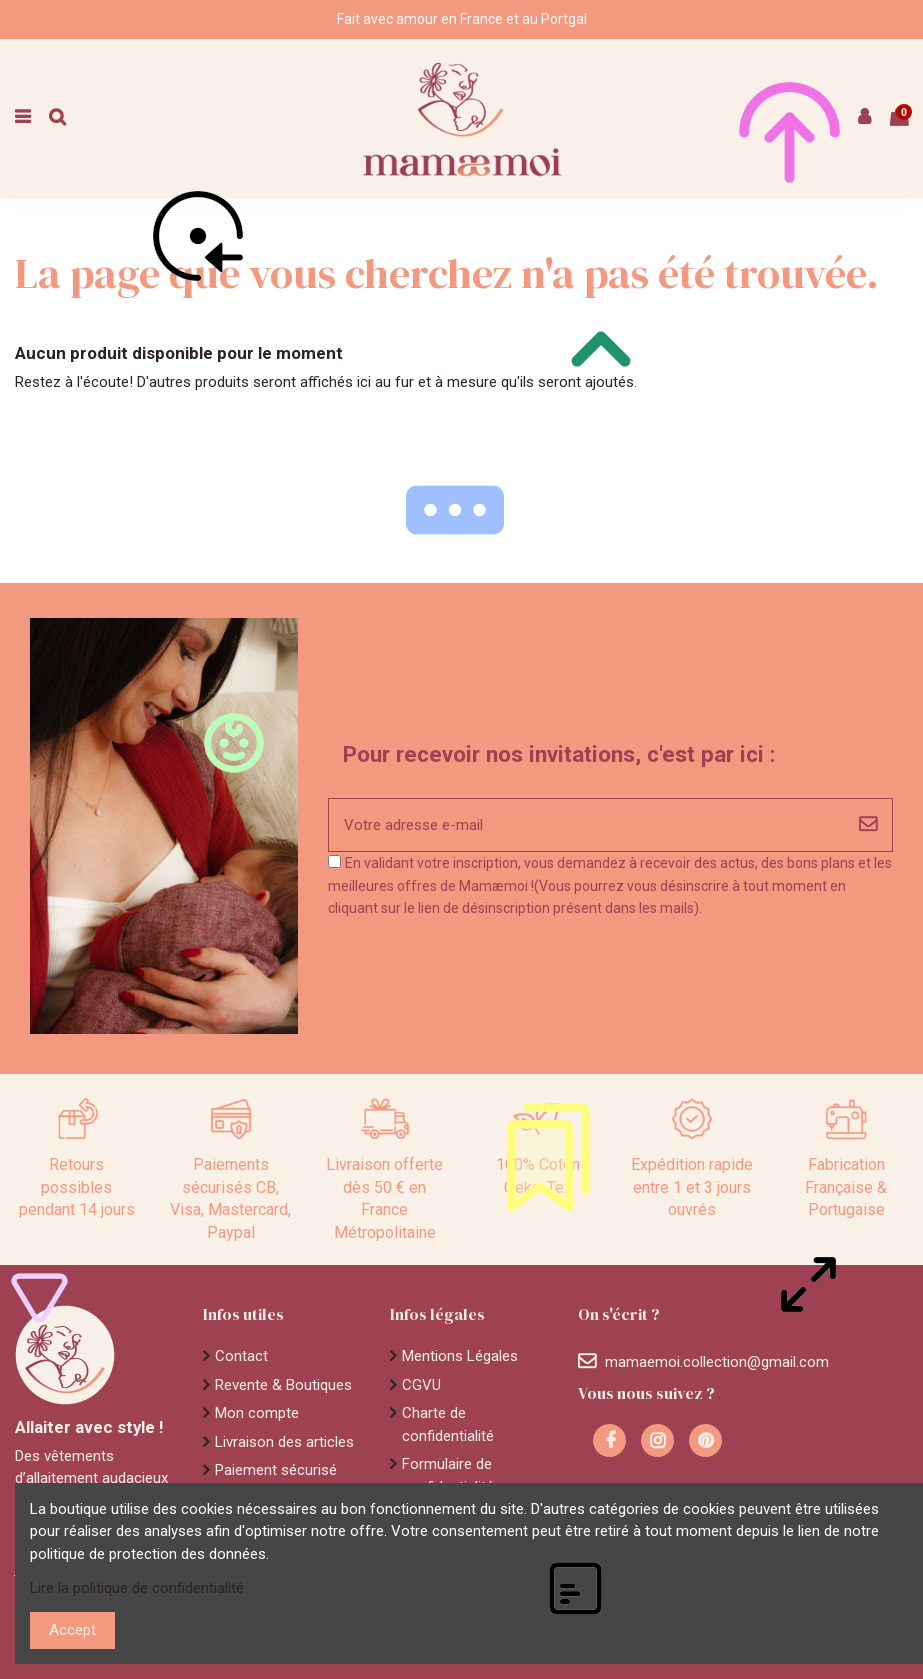 The height and width of the screenshot is (1679, 923). What do you see at coordinates (575, 1588) in the screenshot?
I see `align content to bottom-left of container` at bounding box center [575, 1588].